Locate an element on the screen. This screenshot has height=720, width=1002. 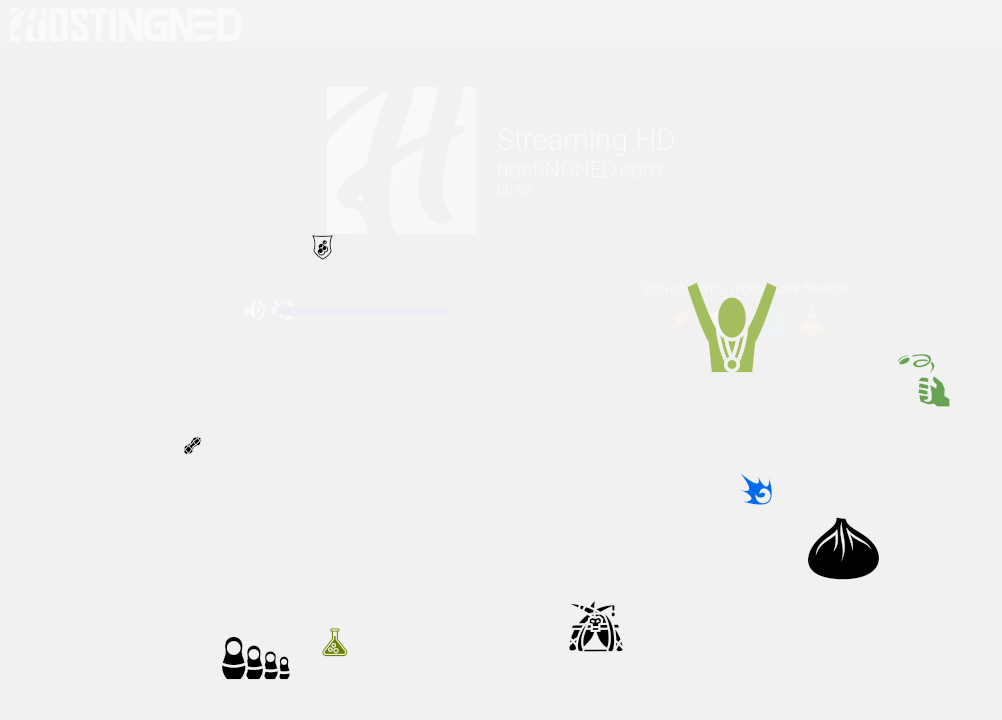
flip a coin for random decision is located at coordinates (922, 379).